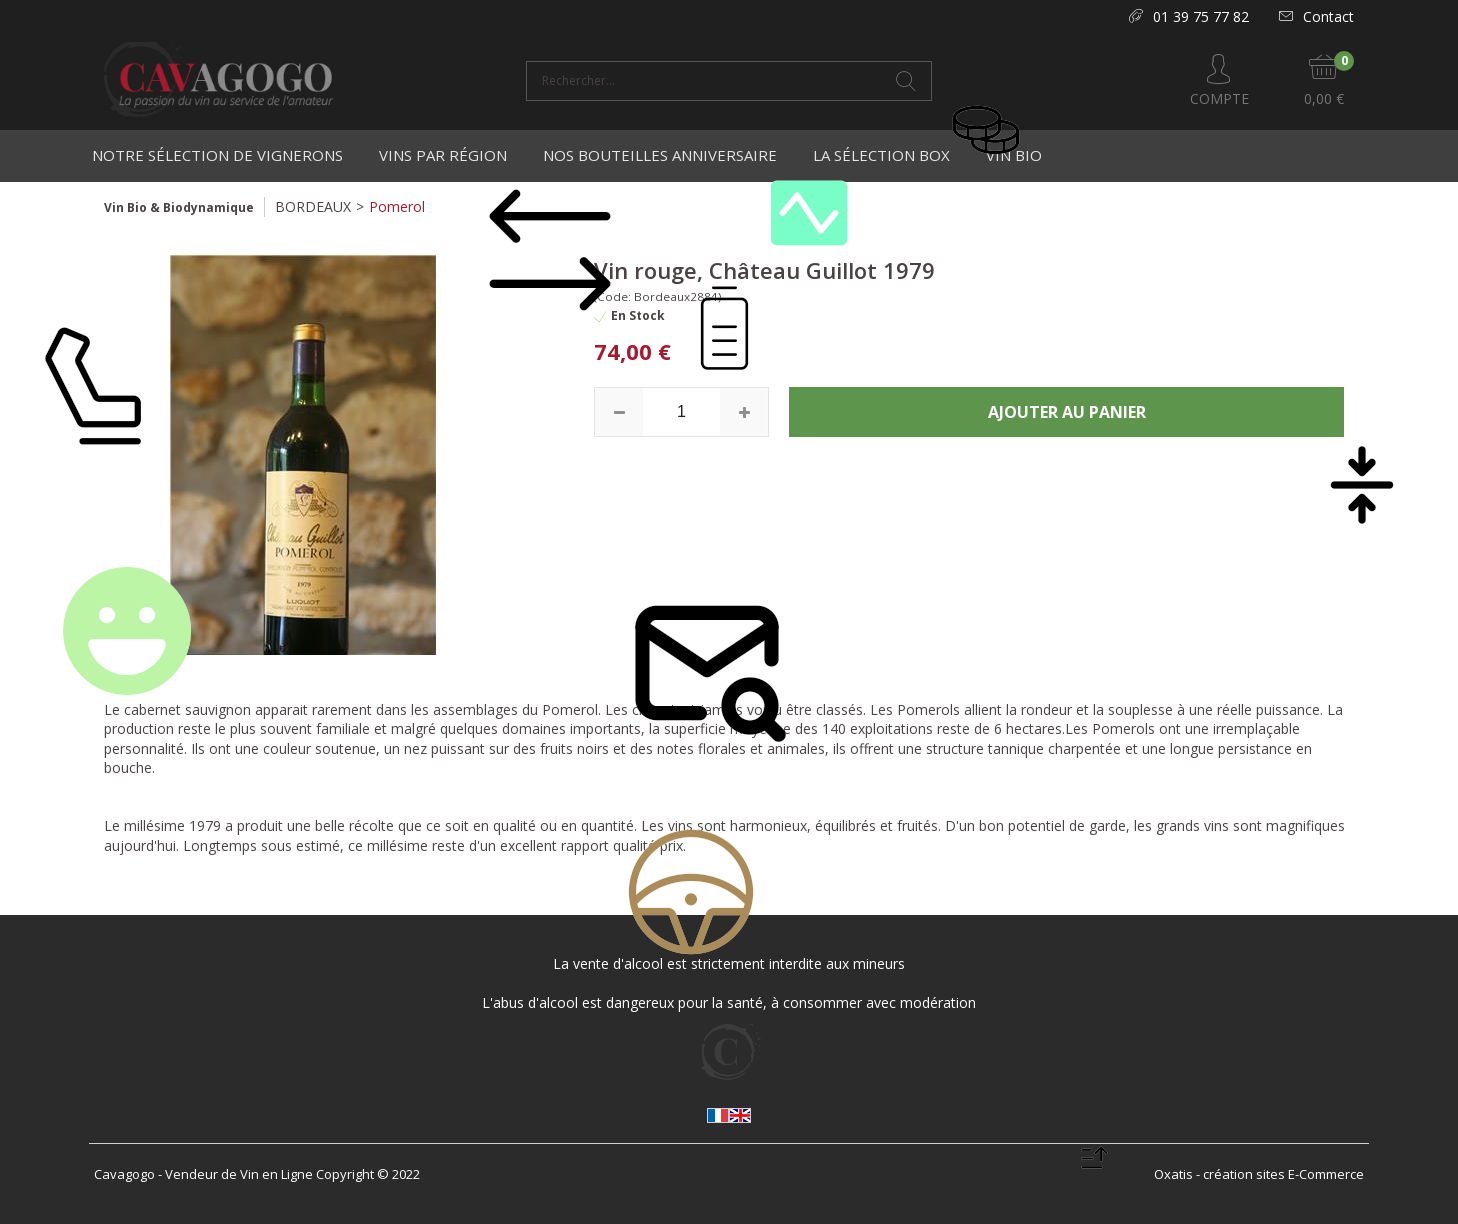  What do you see at coordinates (986, 130) in the screenshot?
I see `view your coin balance or currency` at bounding box center [986, 130].